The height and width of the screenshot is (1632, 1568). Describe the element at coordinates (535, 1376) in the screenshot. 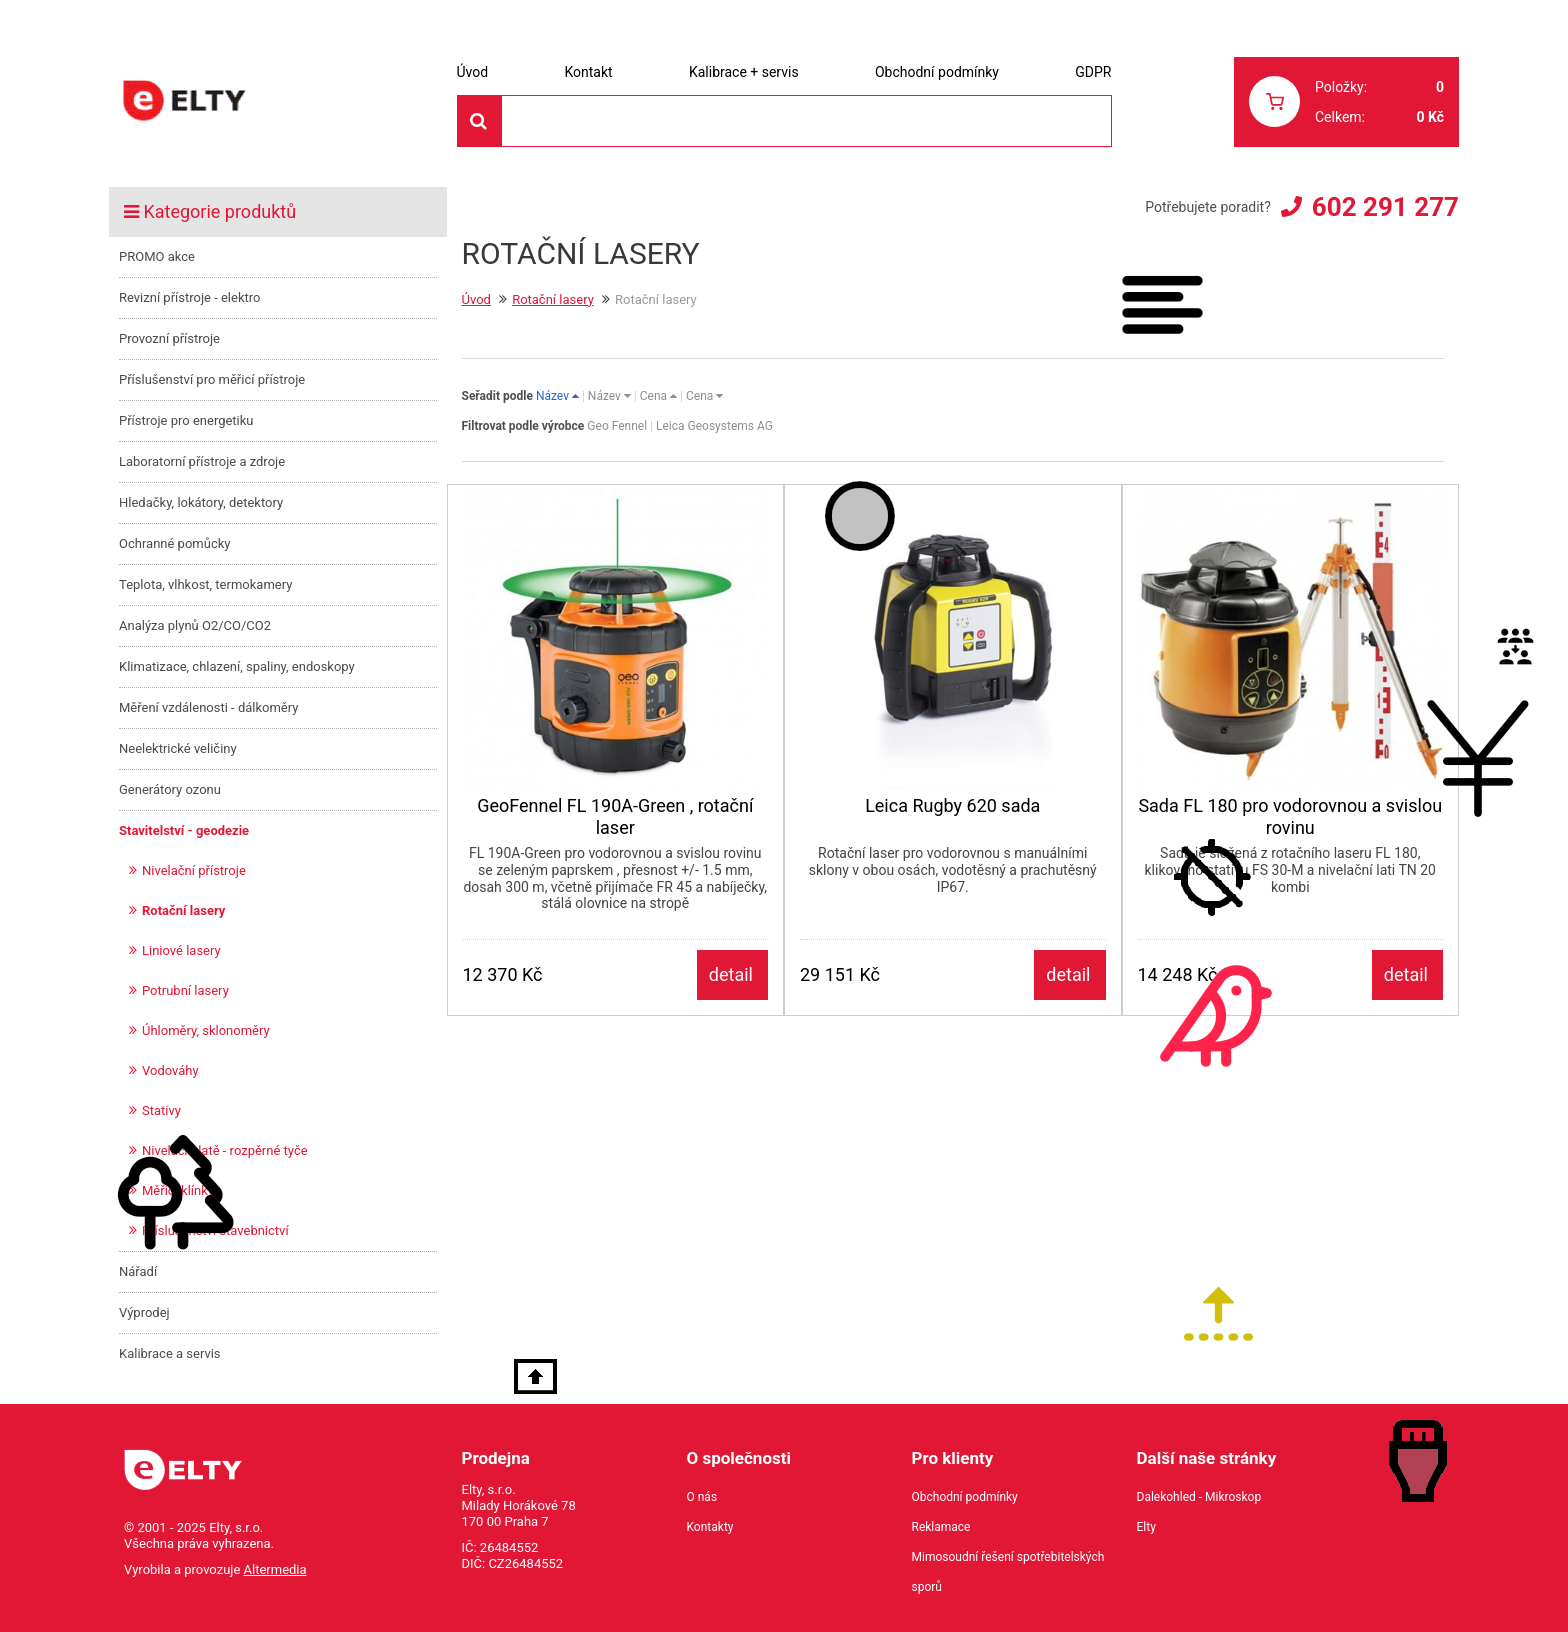

I see `present to all or share screen` at that location.